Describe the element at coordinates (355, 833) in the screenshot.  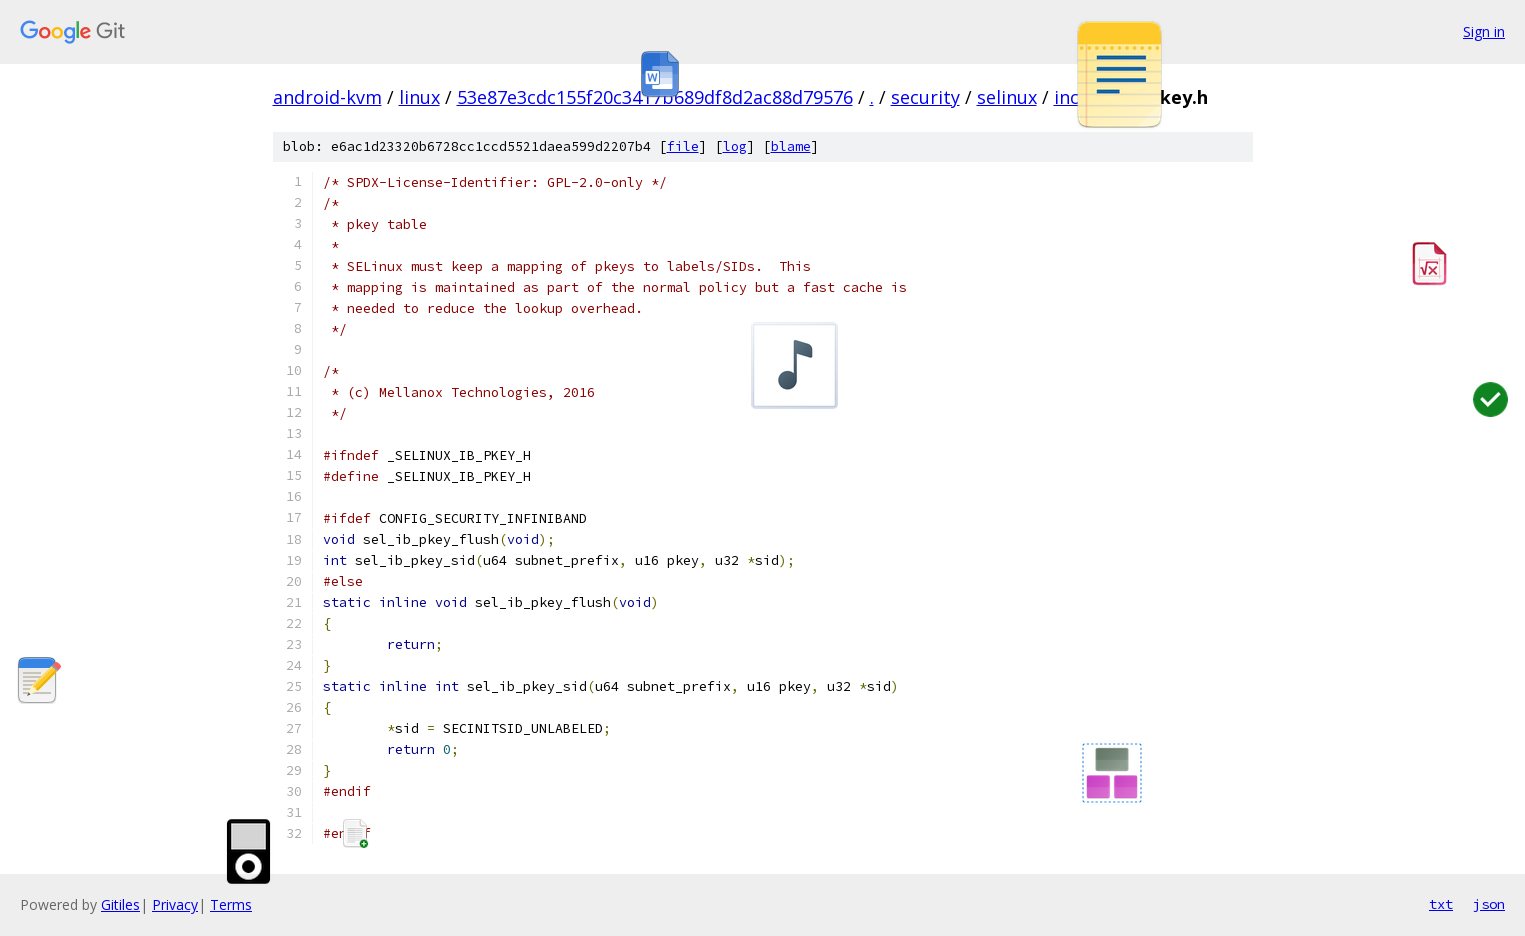
I see `create a new document` at that location.